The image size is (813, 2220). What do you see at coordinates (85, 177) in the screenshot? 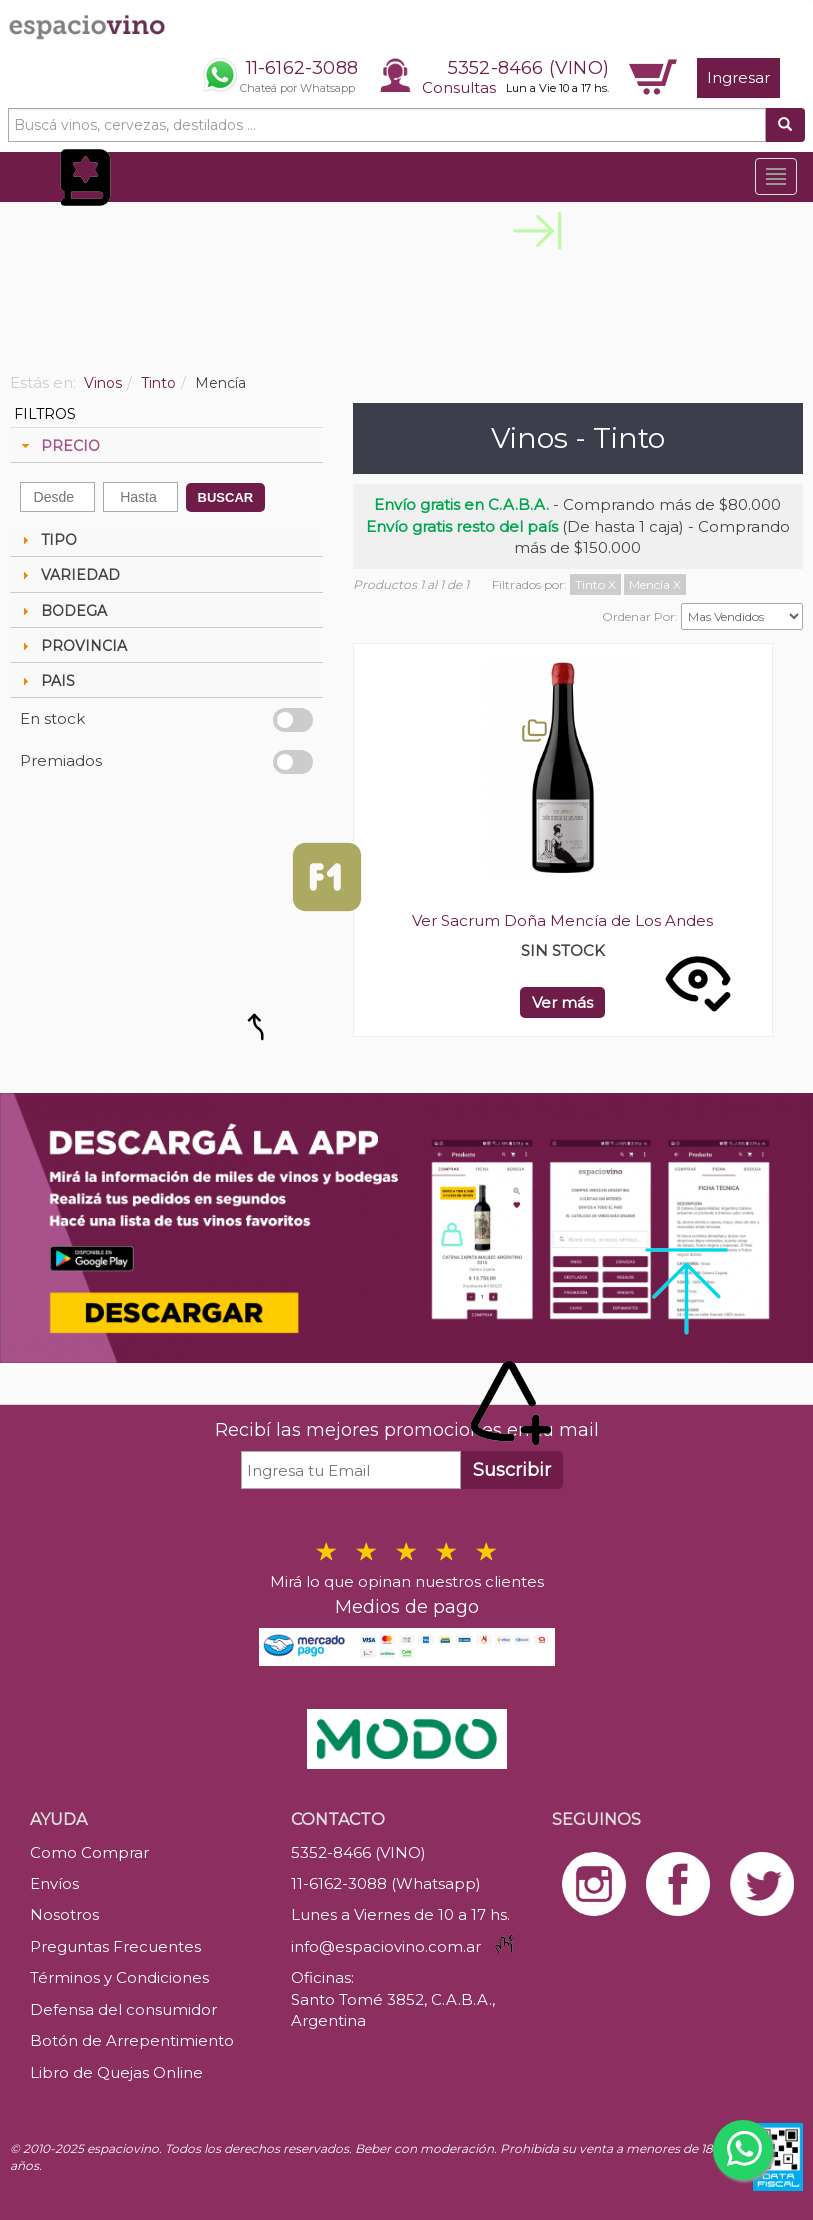
I see `access Jewish religious texts` at bounding box center [85, 177].